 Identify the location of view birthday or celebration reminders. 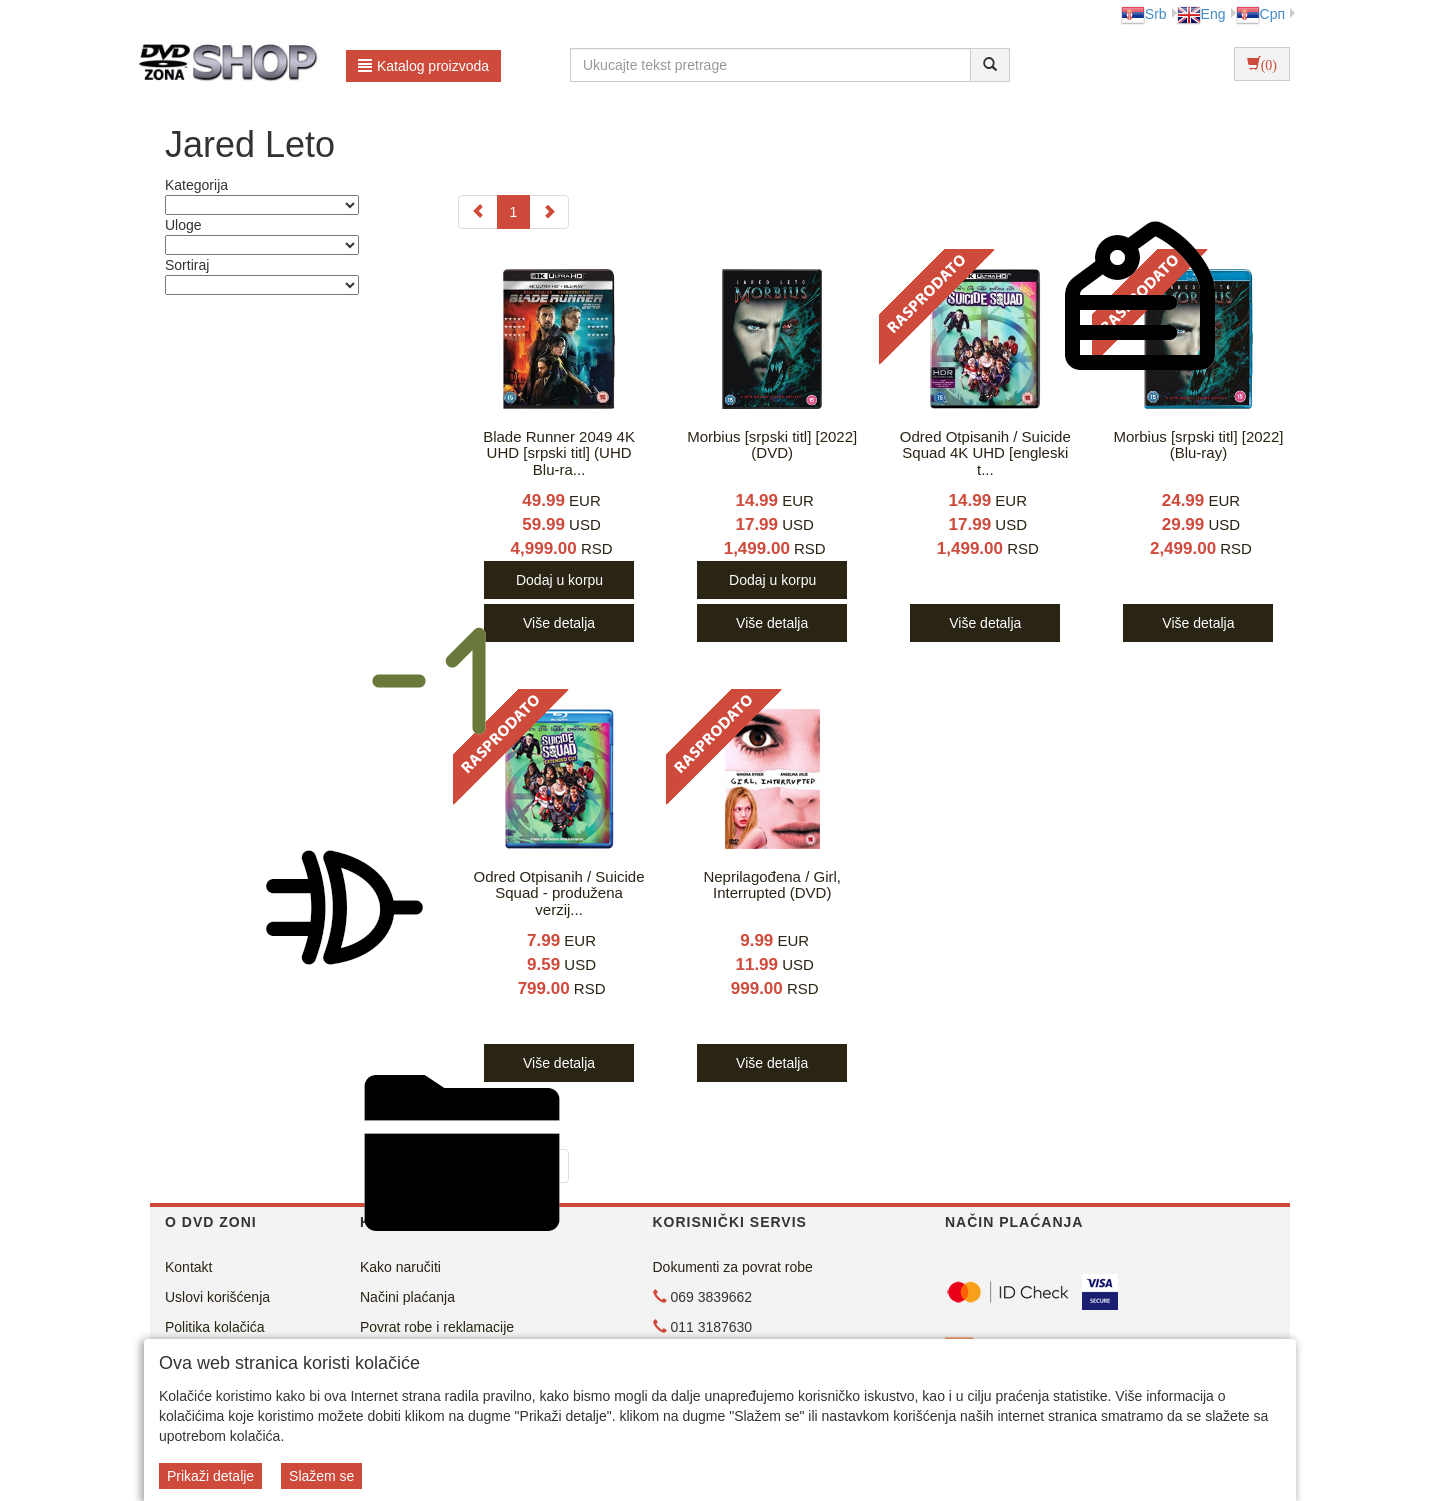
(1140, 295).